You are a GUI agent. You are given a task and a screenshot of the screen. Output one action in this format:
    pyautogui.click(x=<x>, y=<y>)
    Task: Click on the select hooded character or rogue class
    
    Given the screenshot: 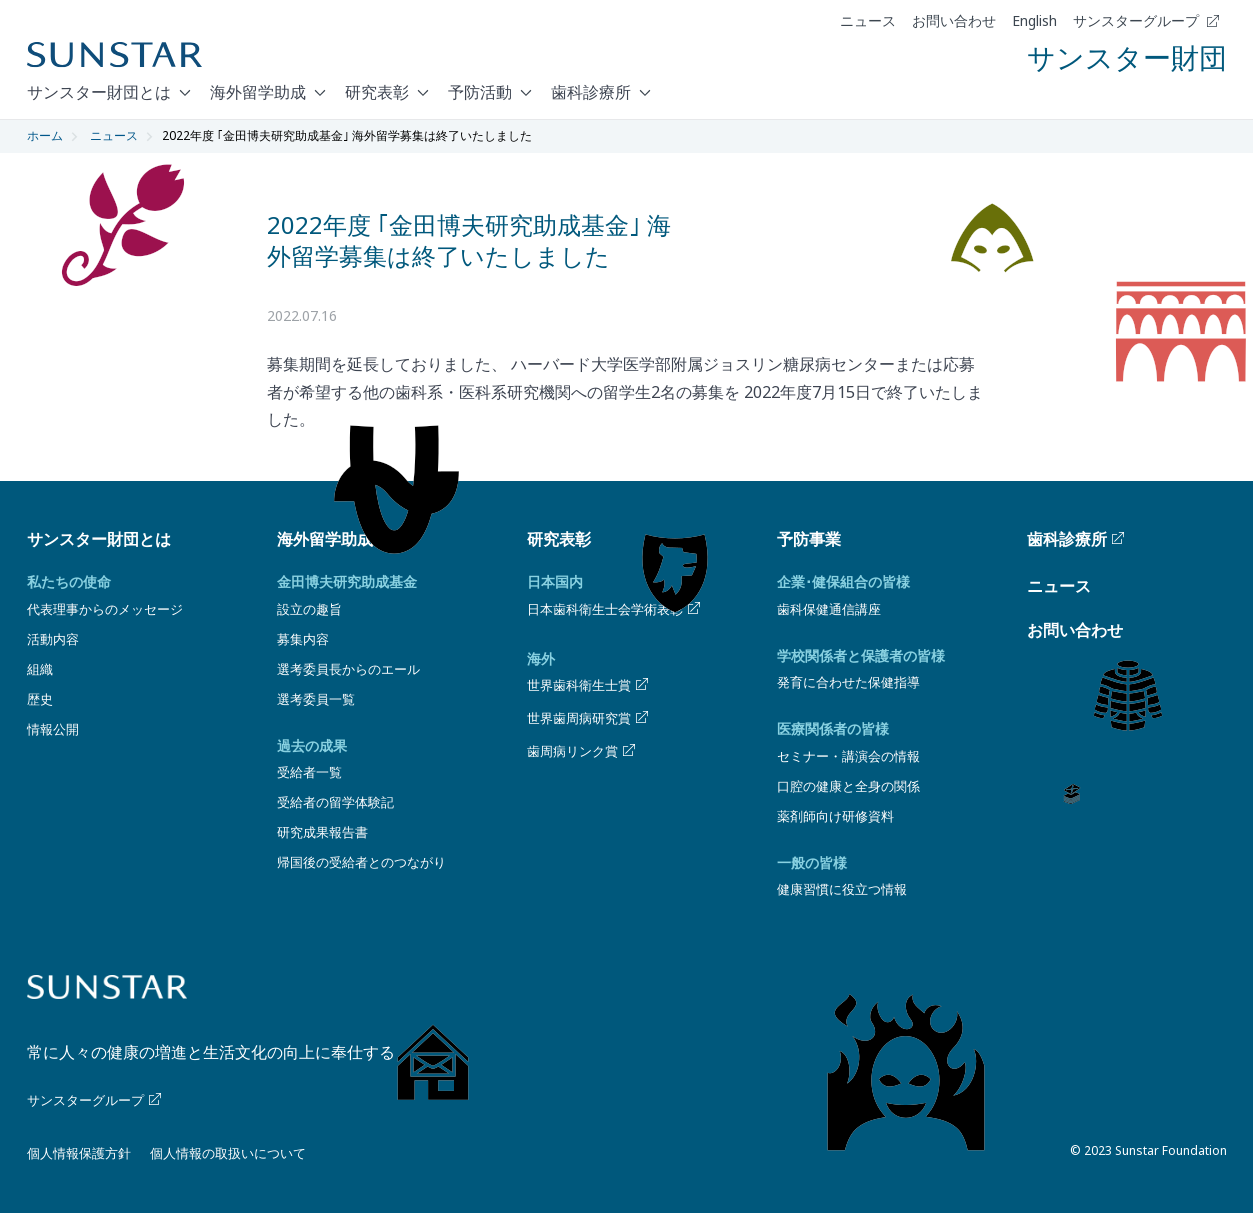 What is the action you would take?
    pyautogui.click(x=992, y=242)
    